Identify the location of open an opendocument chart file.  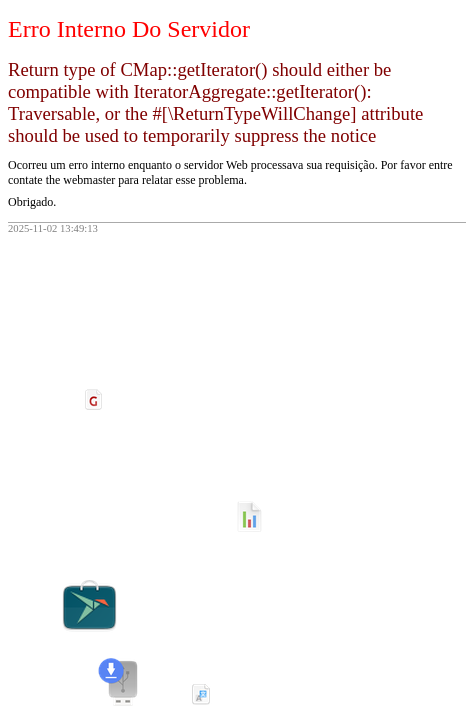
(249, 516).